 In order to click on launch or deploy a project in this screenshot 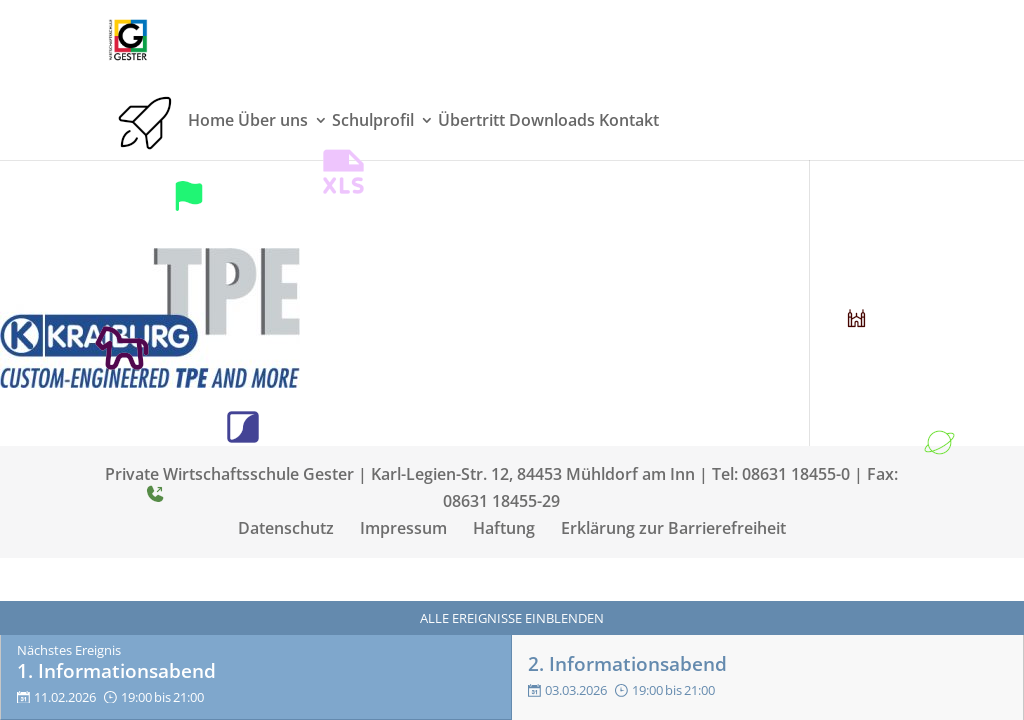, I will do `click(146, 122)`.